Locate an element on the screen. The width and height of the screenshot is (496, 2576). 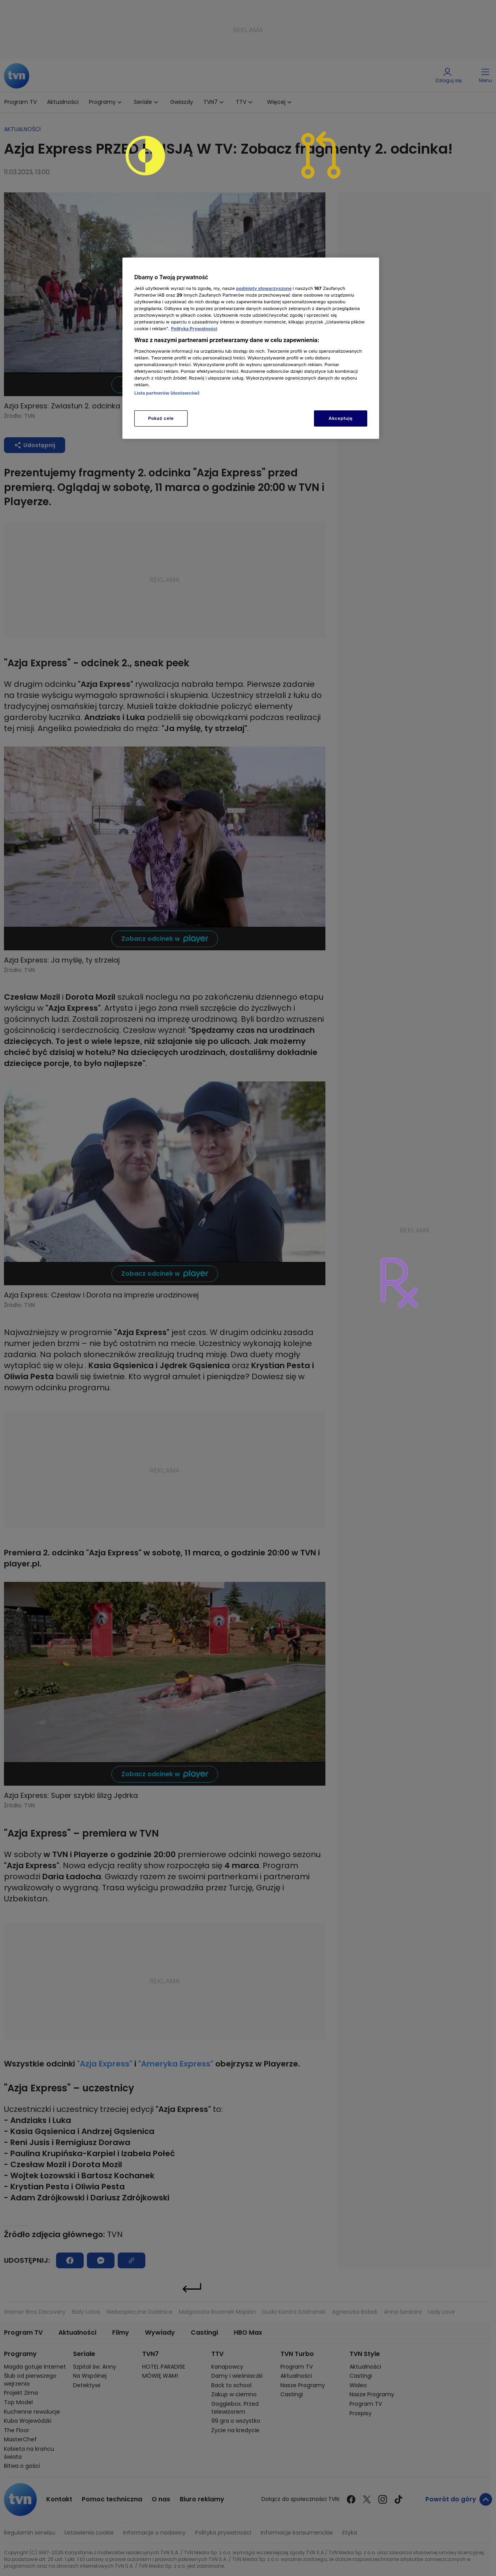
create a new pull request is located at coordinates (321, 156).